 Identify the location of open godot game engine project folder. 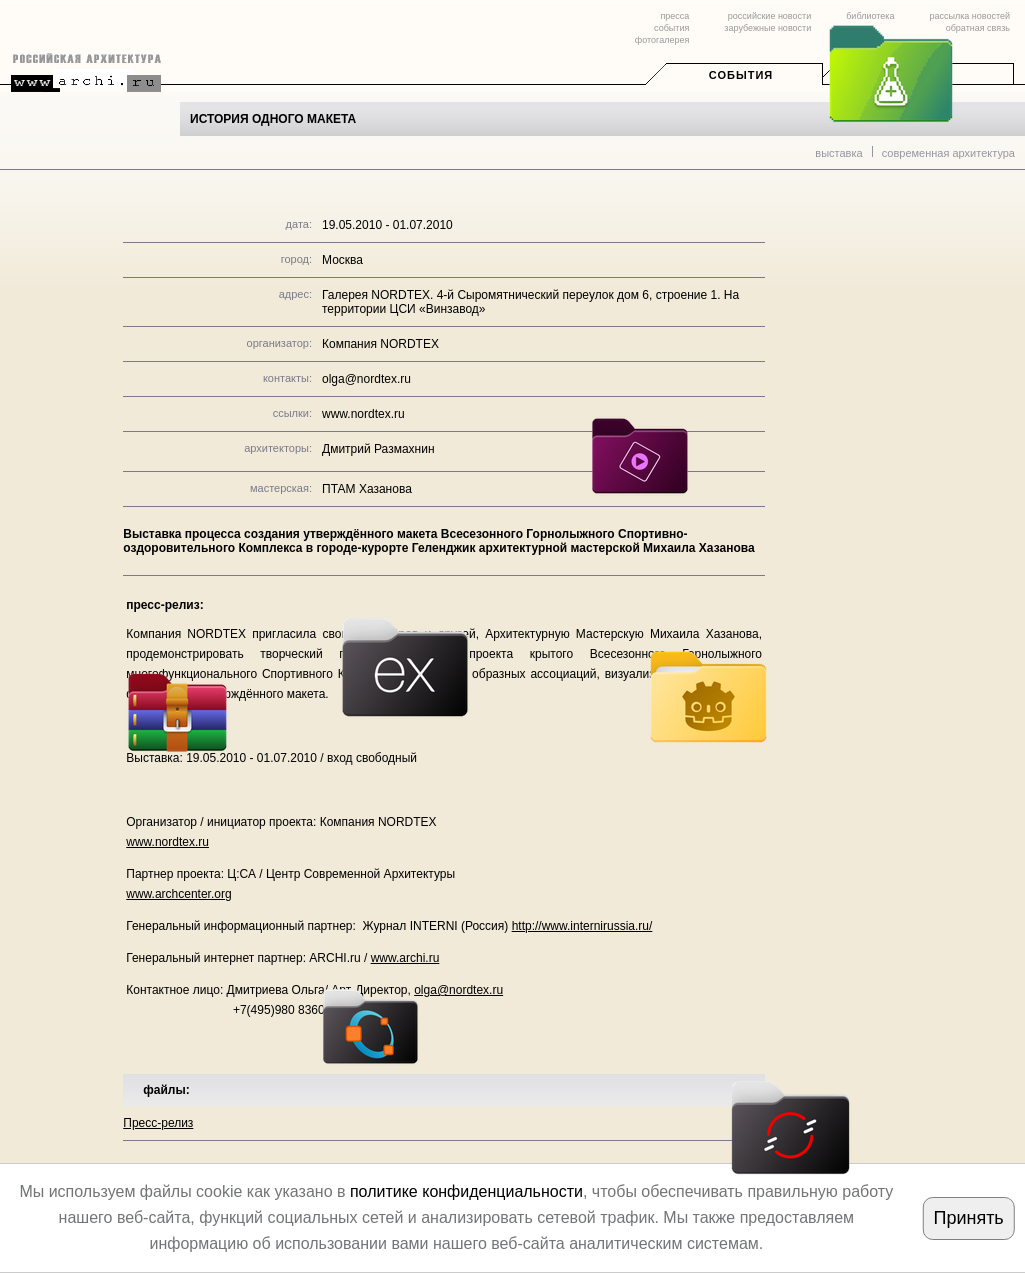
(708, 700).